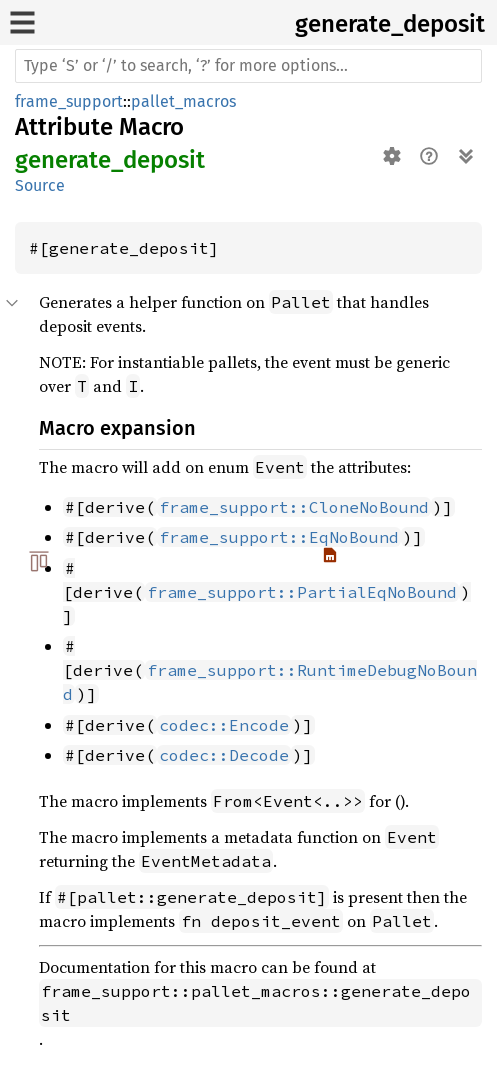 This screenshot has height=1091, width=497. Describe the element at coordinates (39, 561) in the screenshot. I see `align selected elements to the top` at that location.